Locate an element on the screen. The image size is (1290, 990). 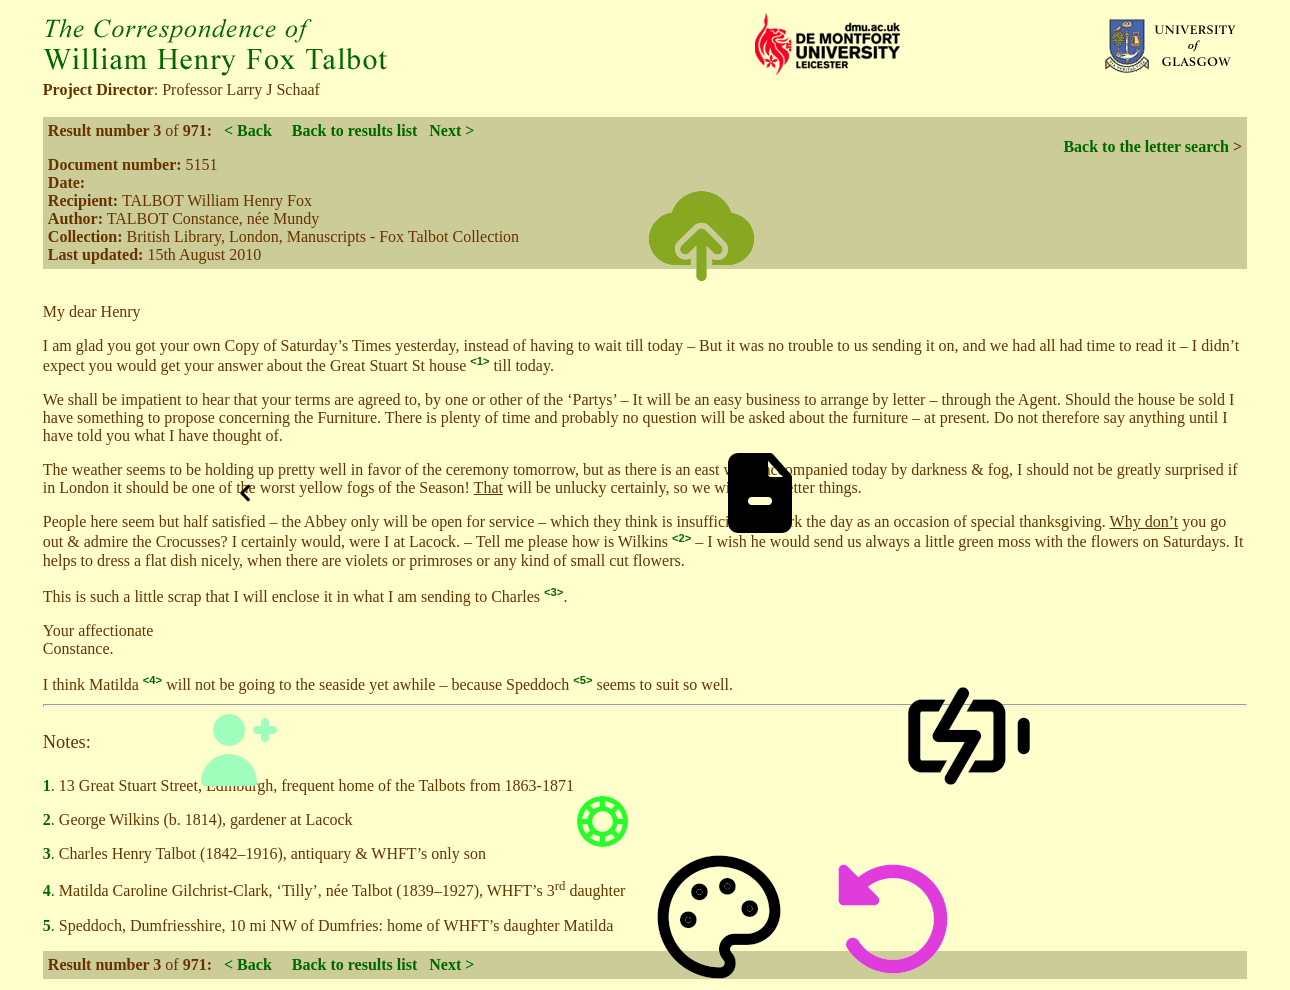
add a new contact is located at coordinates (237, 750).